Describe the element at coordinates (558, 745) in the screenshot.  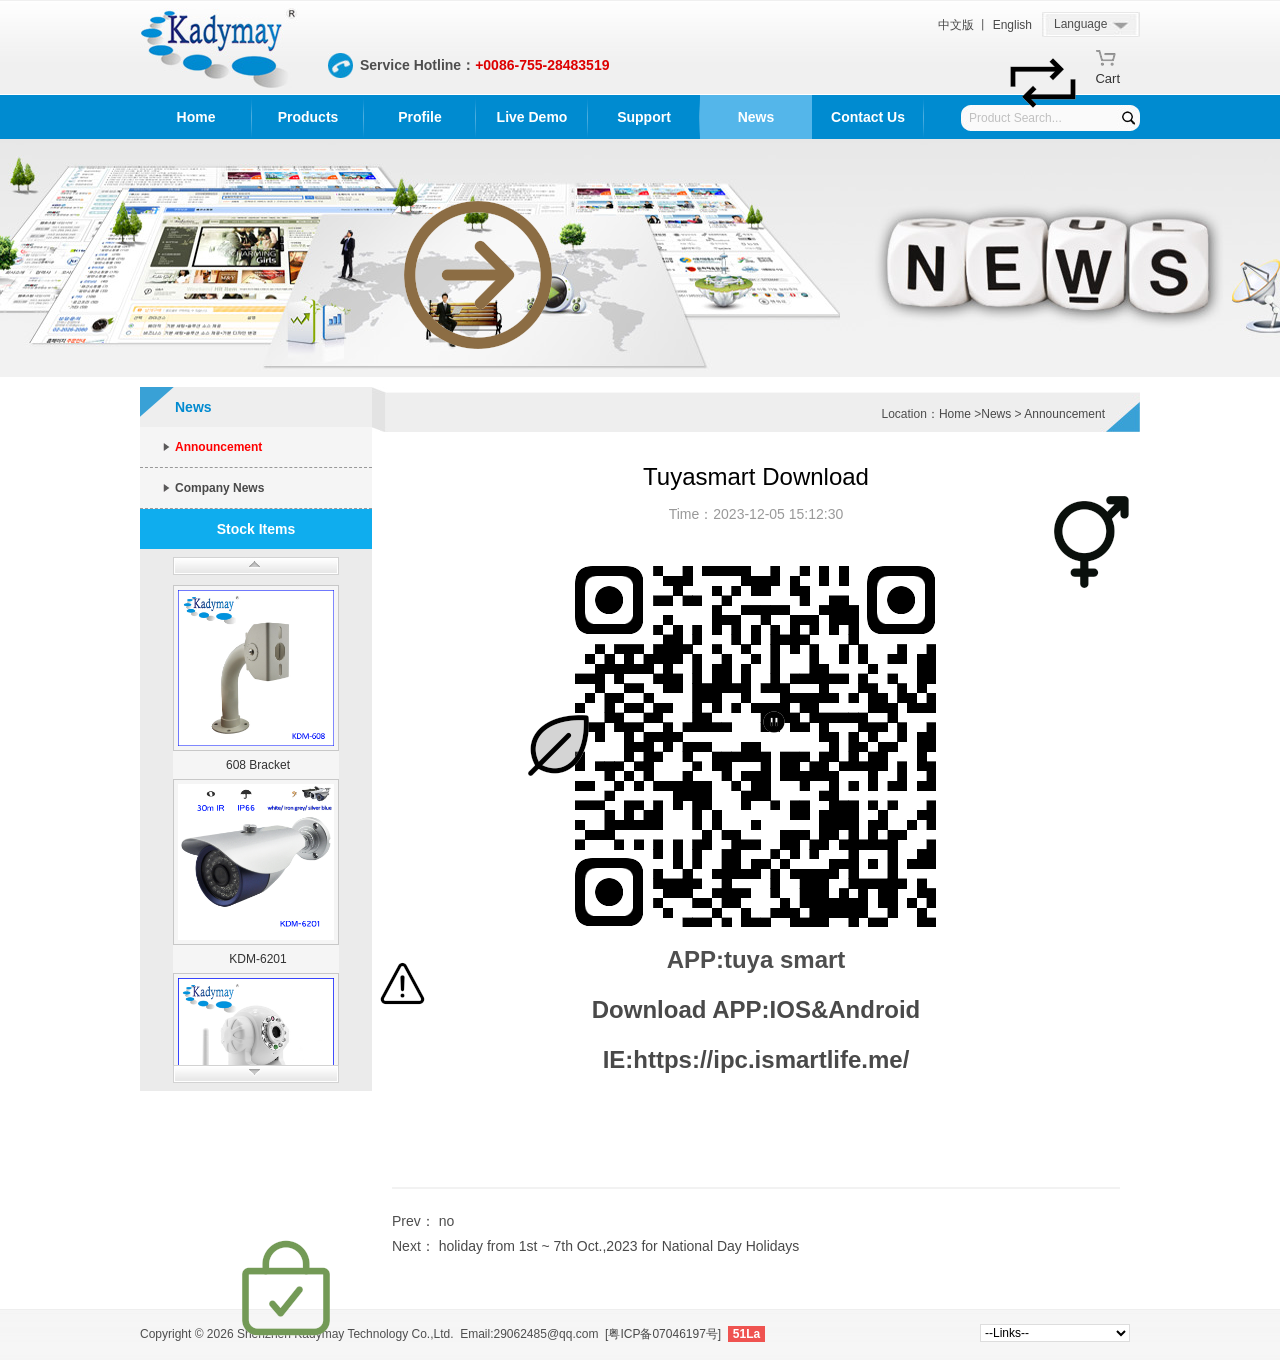
I see `eco-friendly or sustainable option` at that location.